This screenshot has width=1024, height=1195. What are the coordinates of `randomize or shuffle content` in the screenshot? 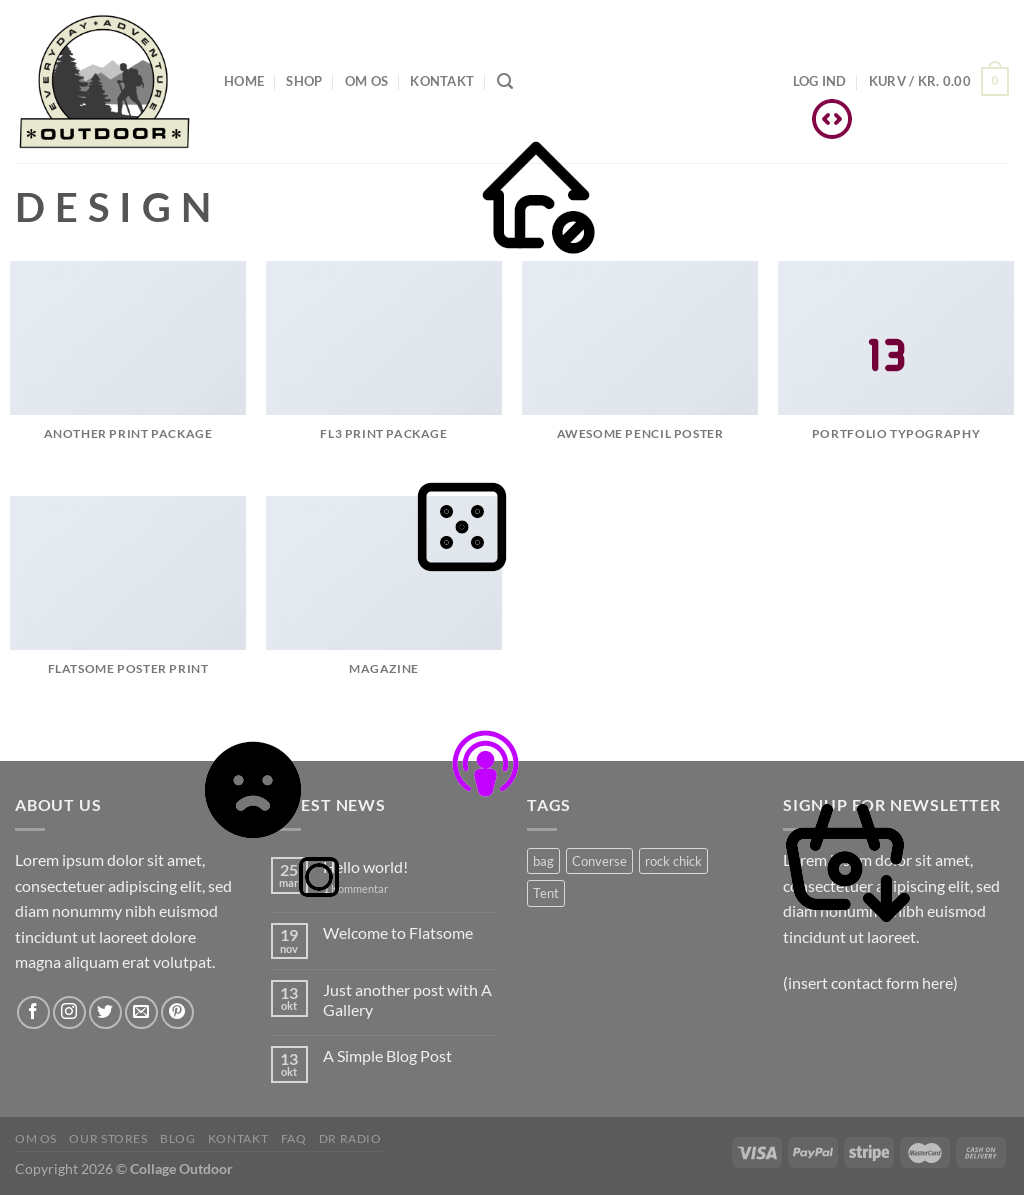 It's located at (462, 527).